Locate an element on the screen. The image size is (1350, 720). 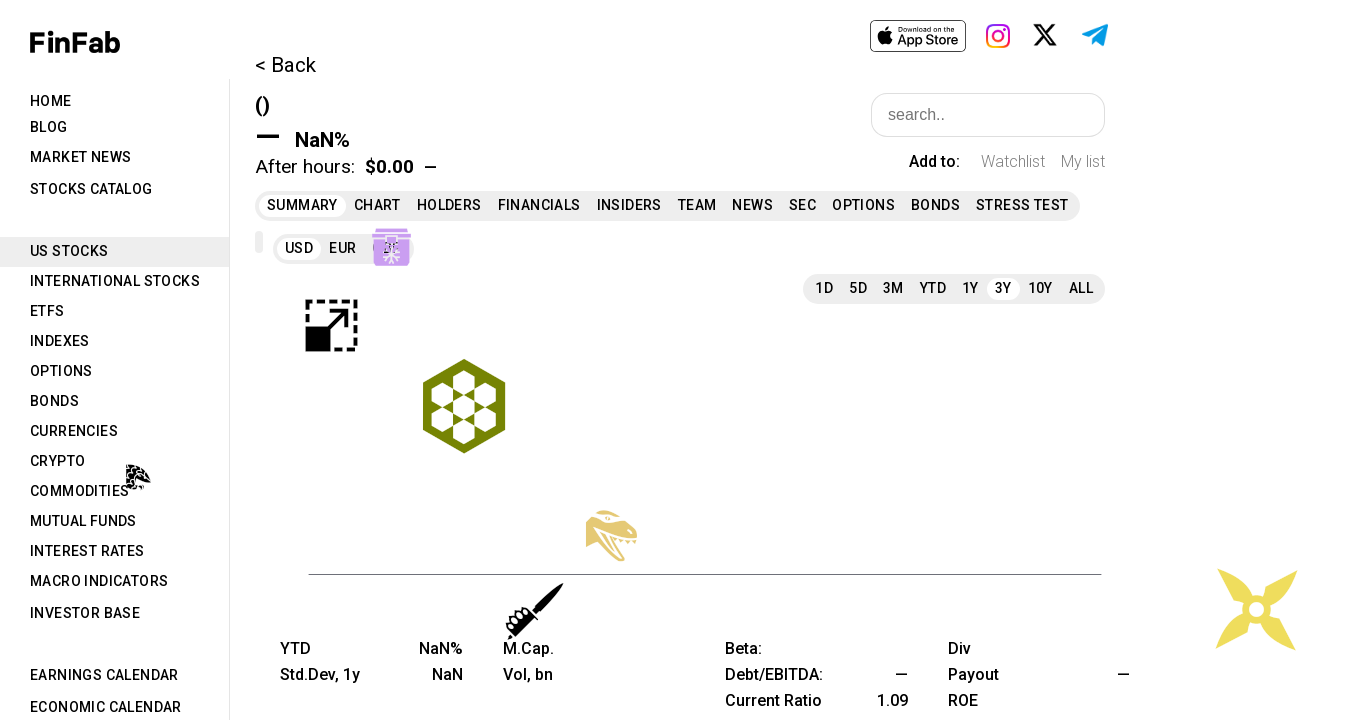
access cooling or refrigeration settings is located at coordinates (391, 246).